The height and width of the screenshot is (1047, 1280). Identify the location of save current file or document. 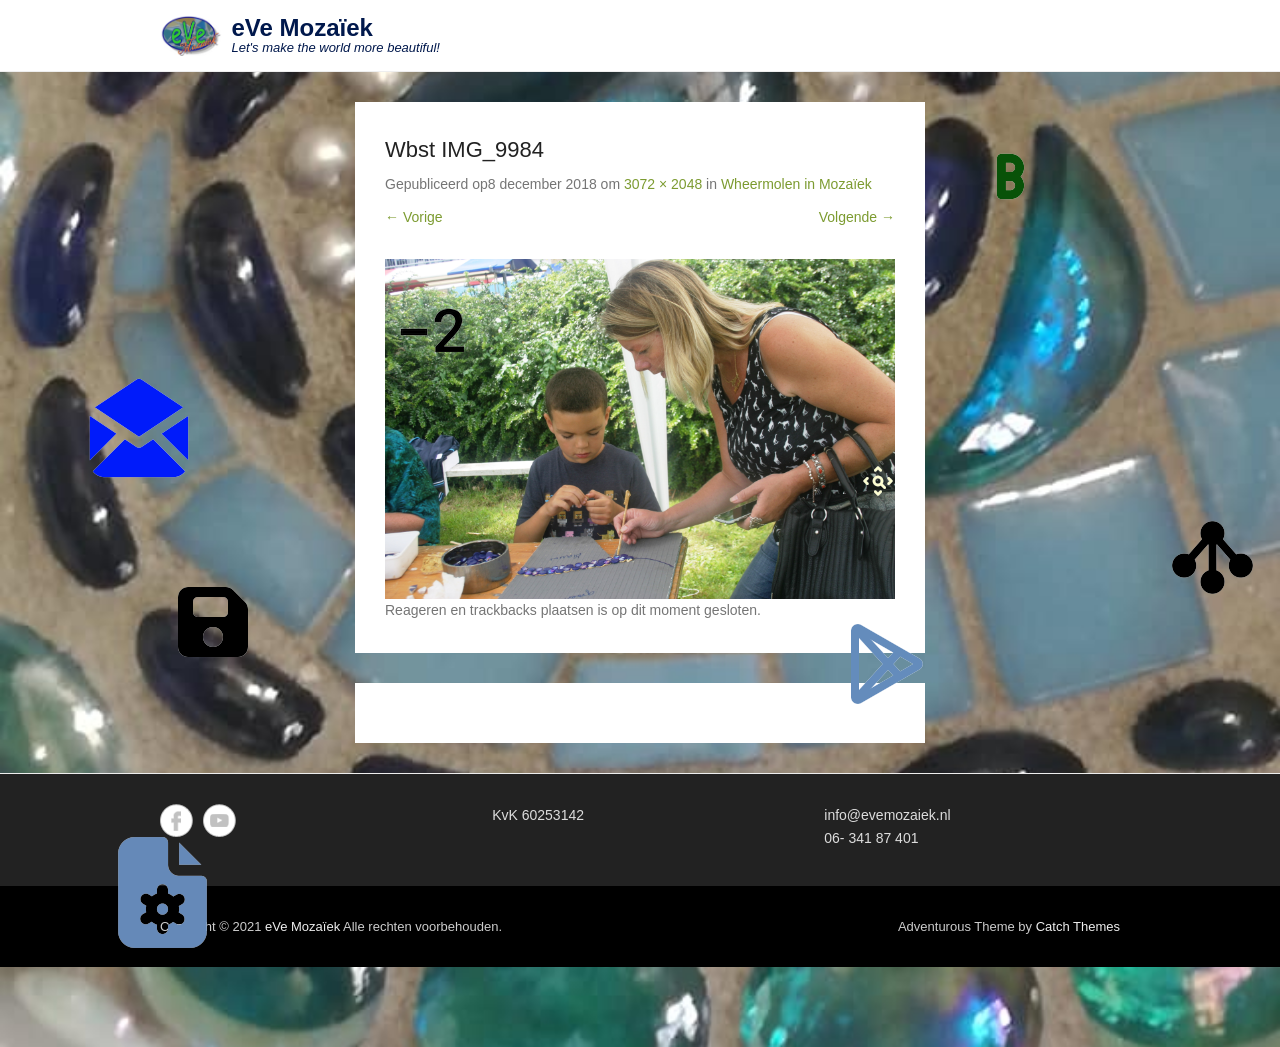
(213, 622).